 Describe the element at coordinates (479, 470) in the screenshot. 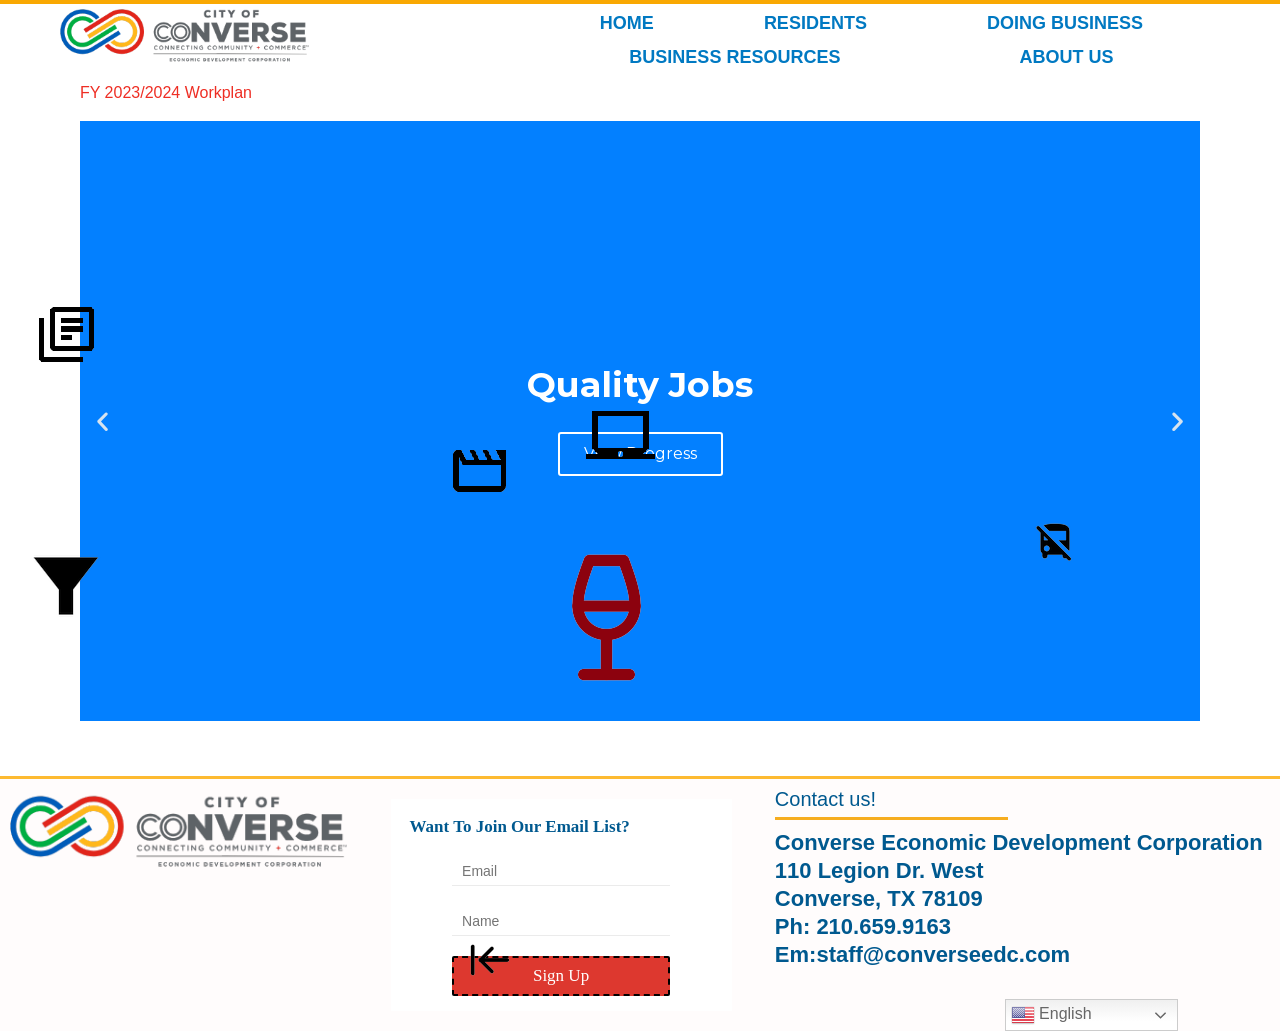

I see `create a new video or movie project` at that location.